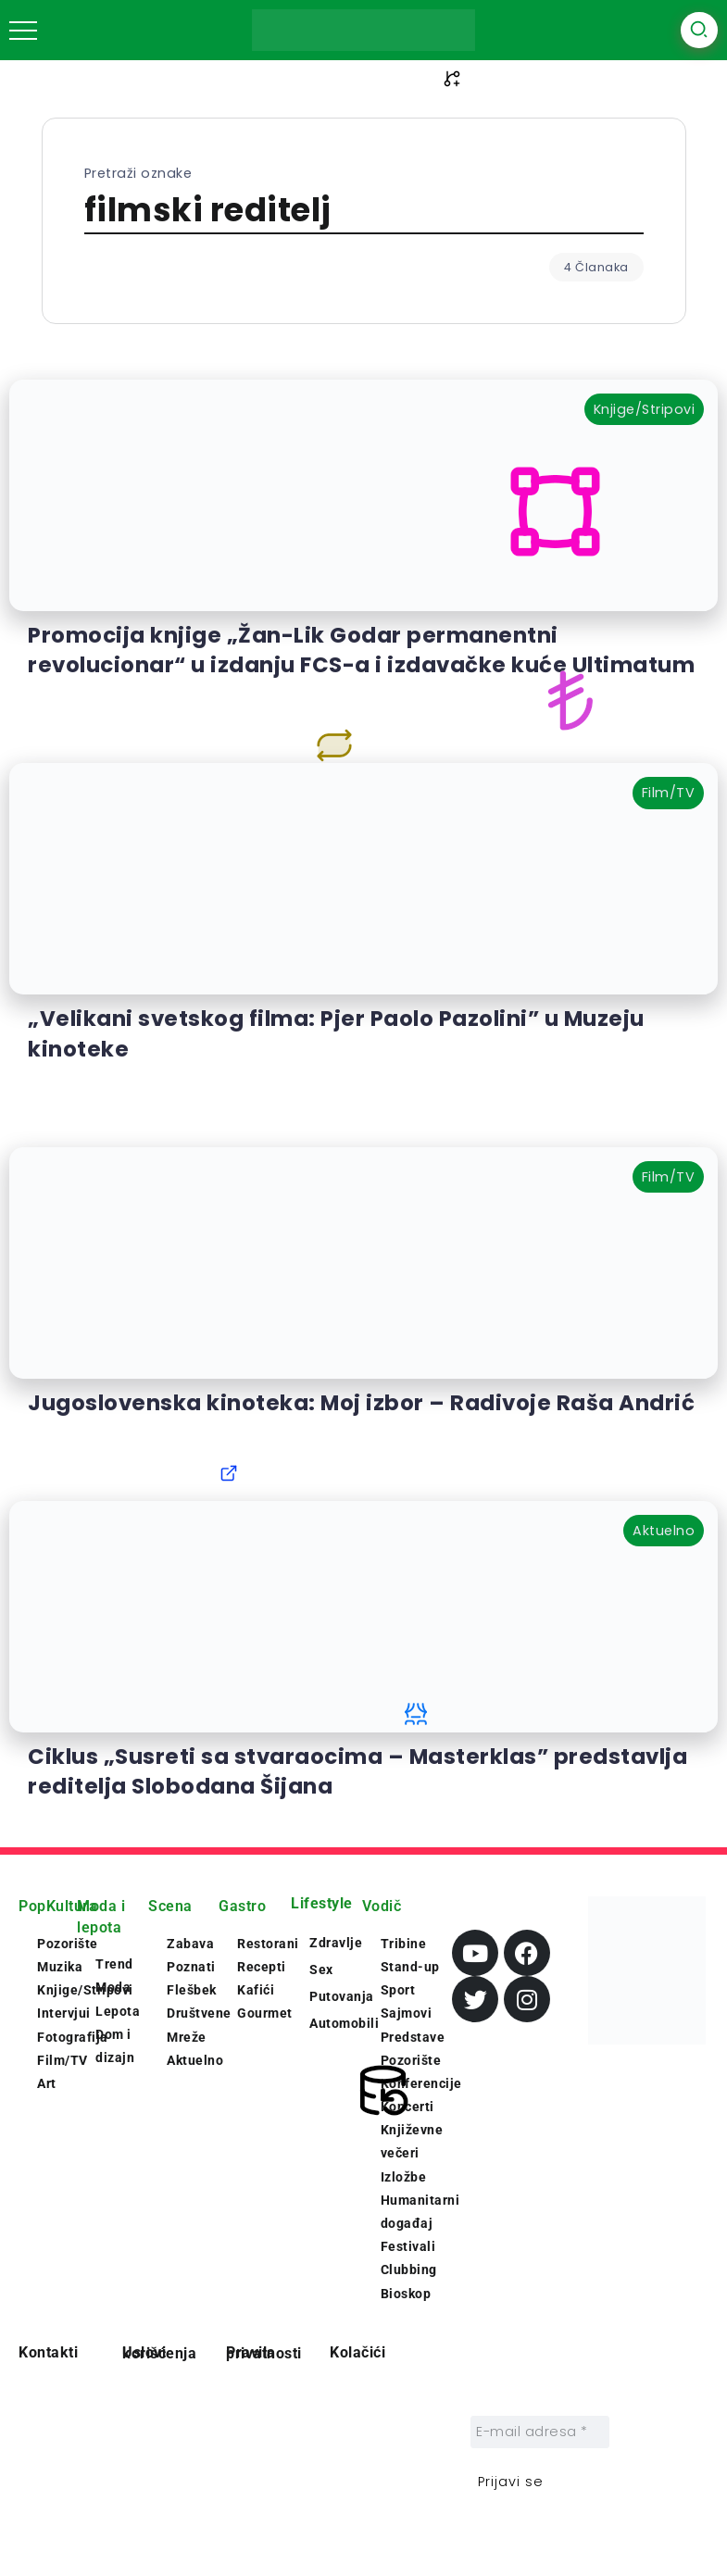 Image resolution: width=727 pixels, height=2576 pixels. What do you see at coordinates (416, 1714) in the screenshot?
I see `access theater or cinema listings` at bounding box center [416, 1714].